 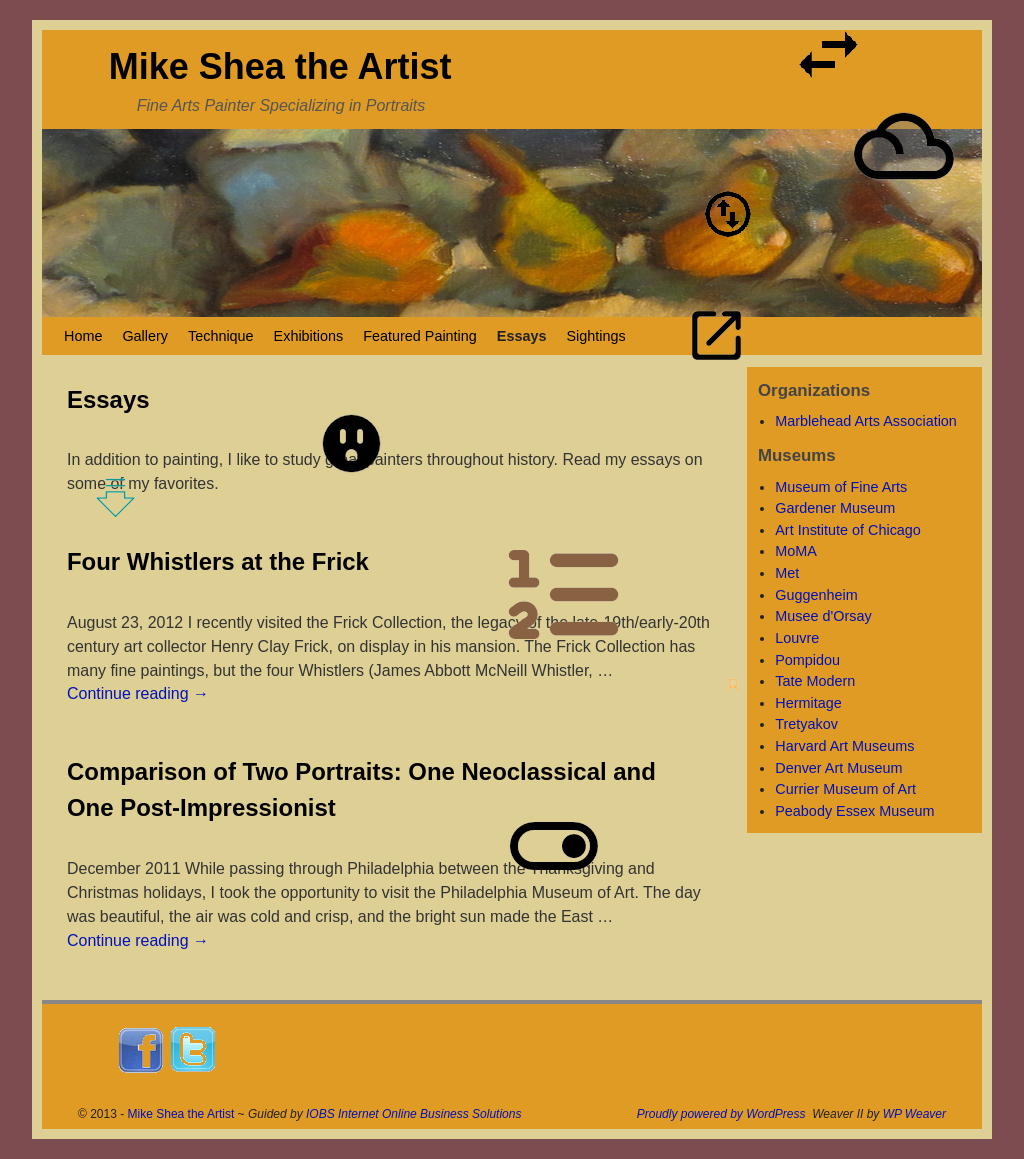 I want to click on indicates an electrical outlet or power socket, so click(x=351, y=443).